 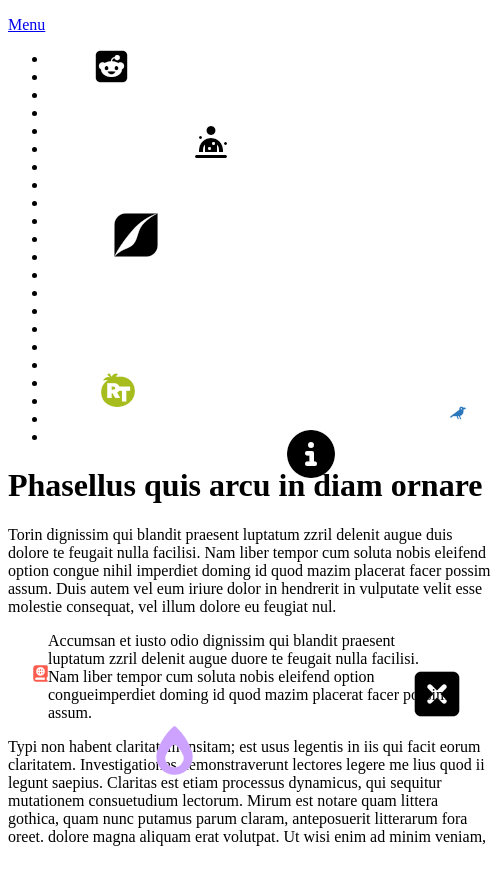 I want to click on indicates flammable or combustible content, so click(x=174, y=750).